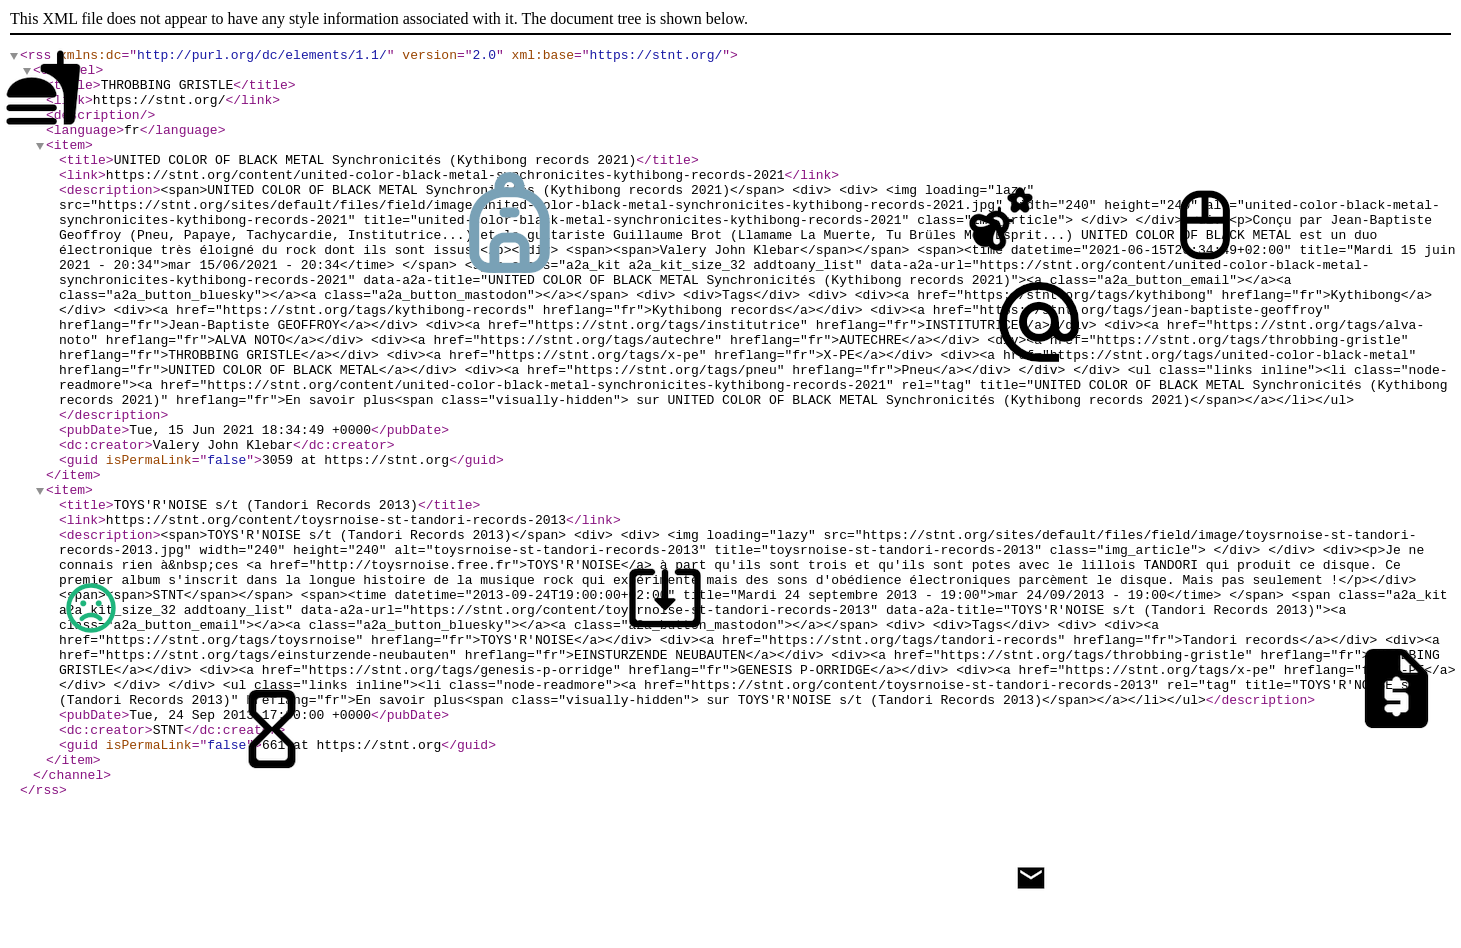 The image size is (1461, 948). What do you see at coordinates (1001, 219) in the screenshot?
I see `access nature or outdoor-themed emoji` at bounding box center [1001, 219].